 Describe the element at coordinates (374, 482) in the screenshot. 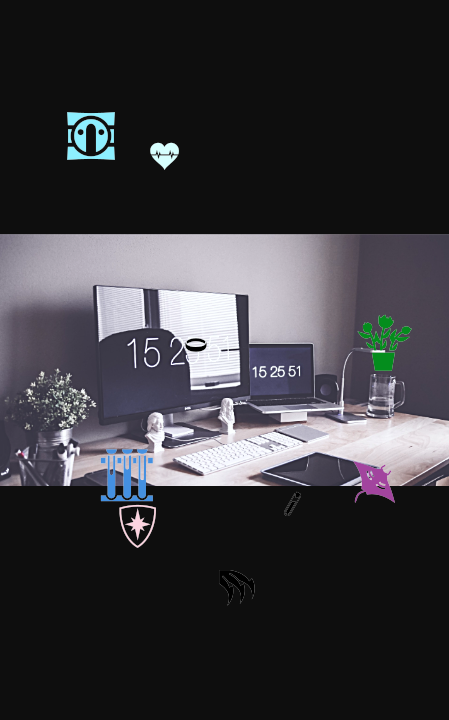

I see `indicates manta ray or marine life content` at that location.